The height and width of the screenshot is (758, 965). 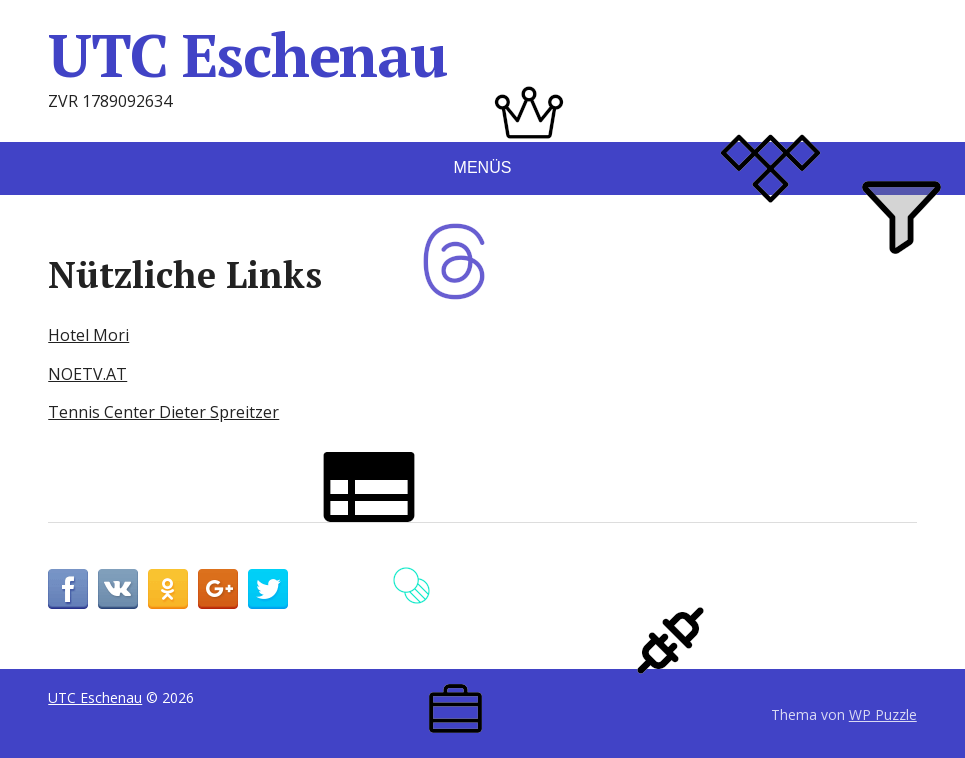 I want to click on filter or sort content, so click(x=901, y=214).